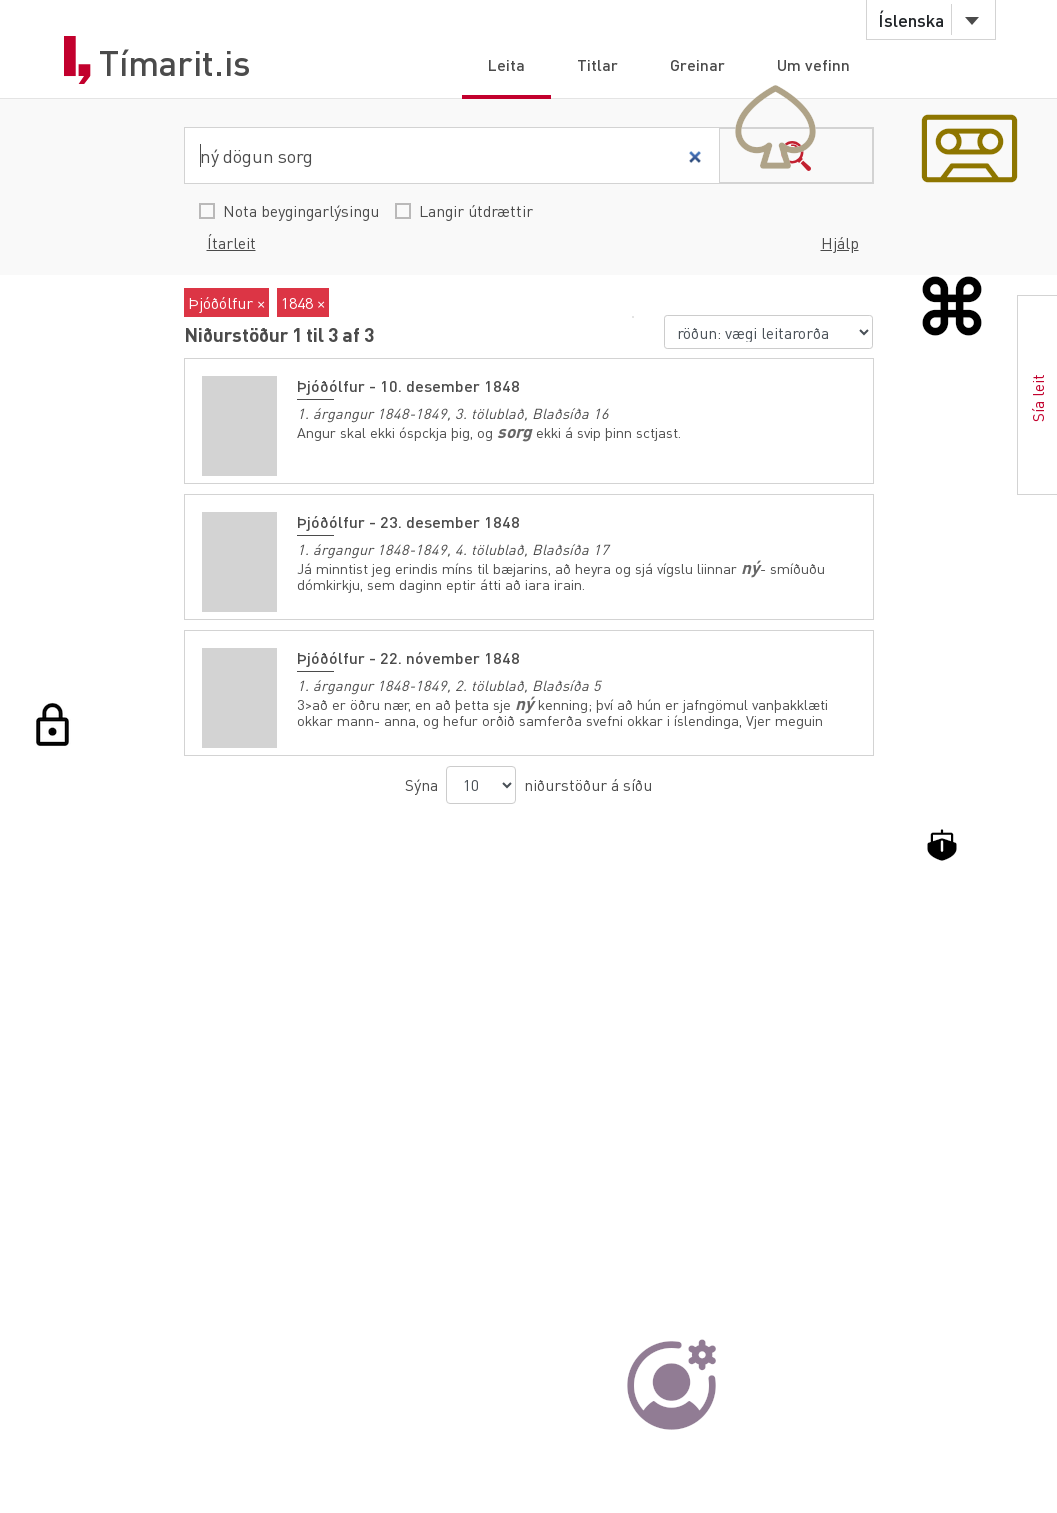 This screenshot has width=1057, height=1513. I want to click on access audio recordings or voice memos, so click(969, 148).